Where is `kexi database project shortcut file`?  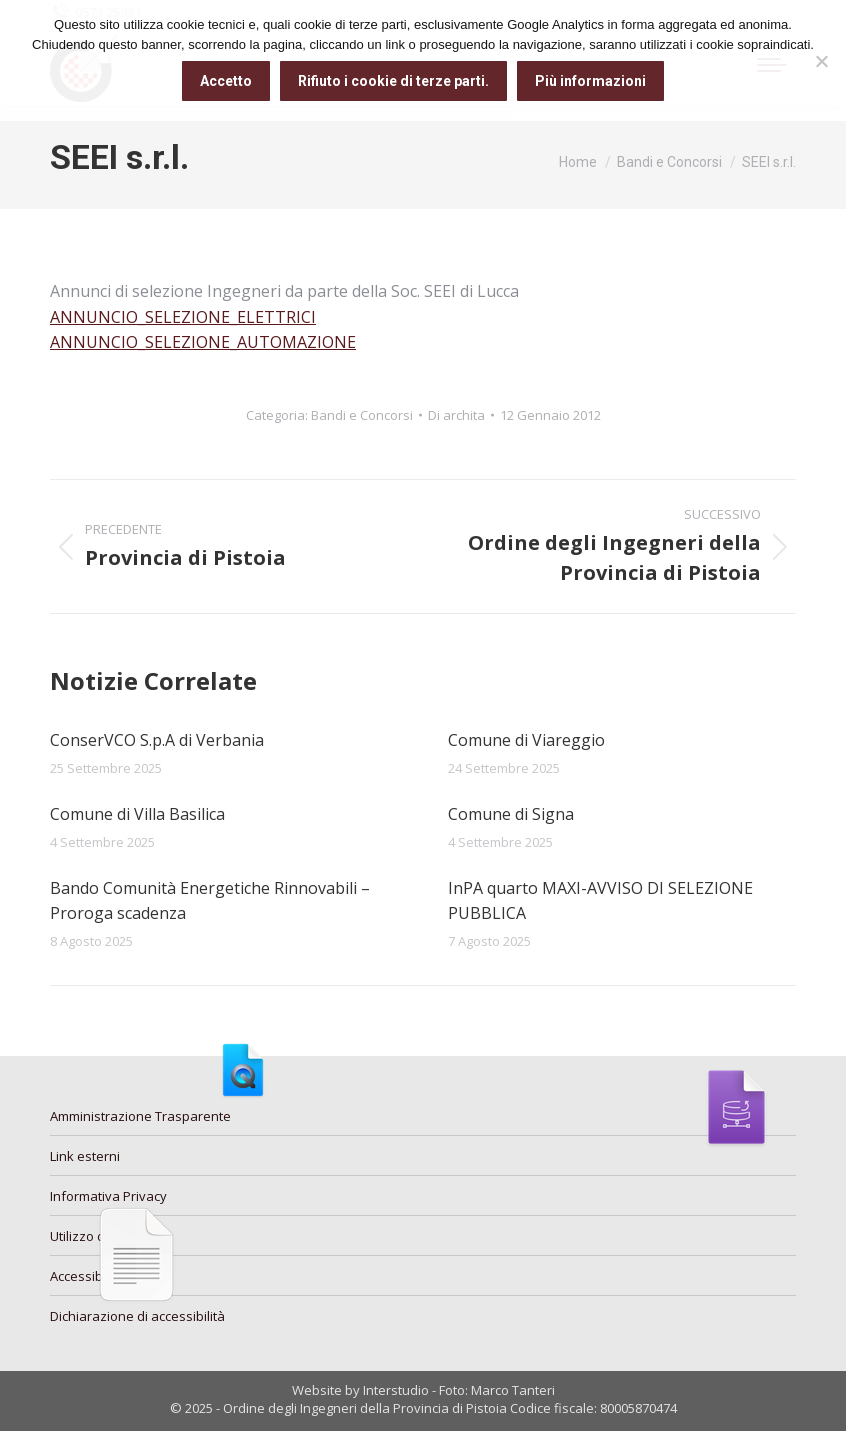
kexi database project shortcut file is located at coordinates (736, 1108).